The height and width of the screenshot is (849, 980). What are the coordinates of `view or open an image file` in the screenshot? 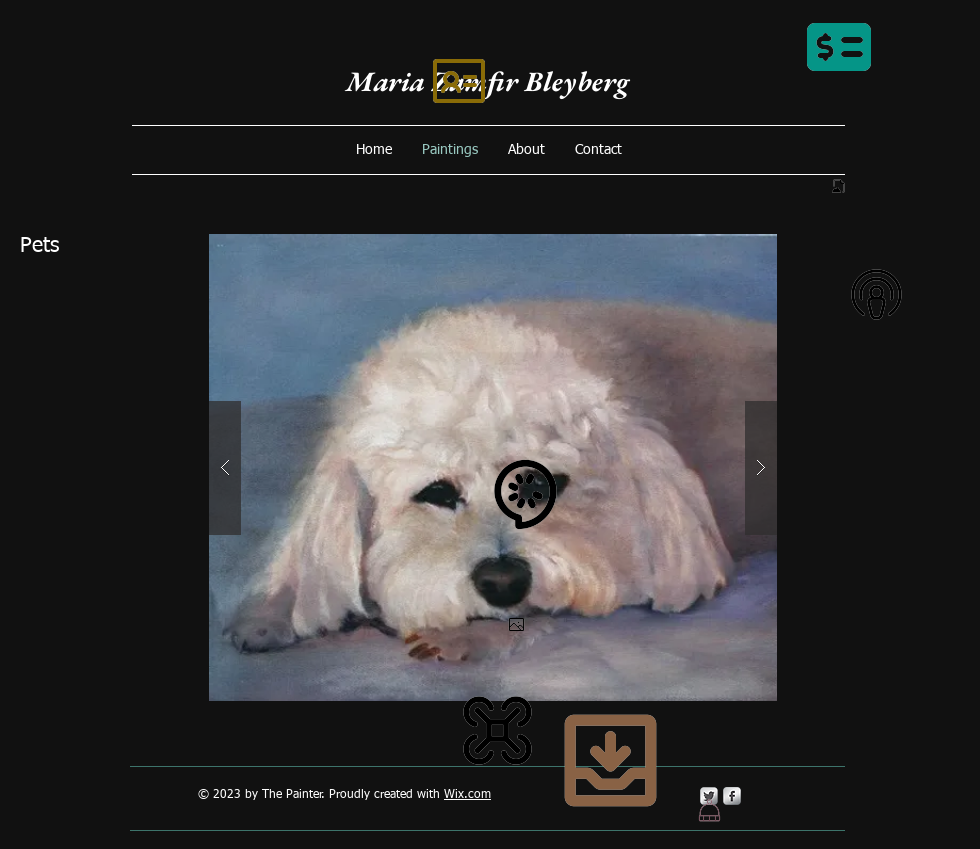 It's located at (516, 624).